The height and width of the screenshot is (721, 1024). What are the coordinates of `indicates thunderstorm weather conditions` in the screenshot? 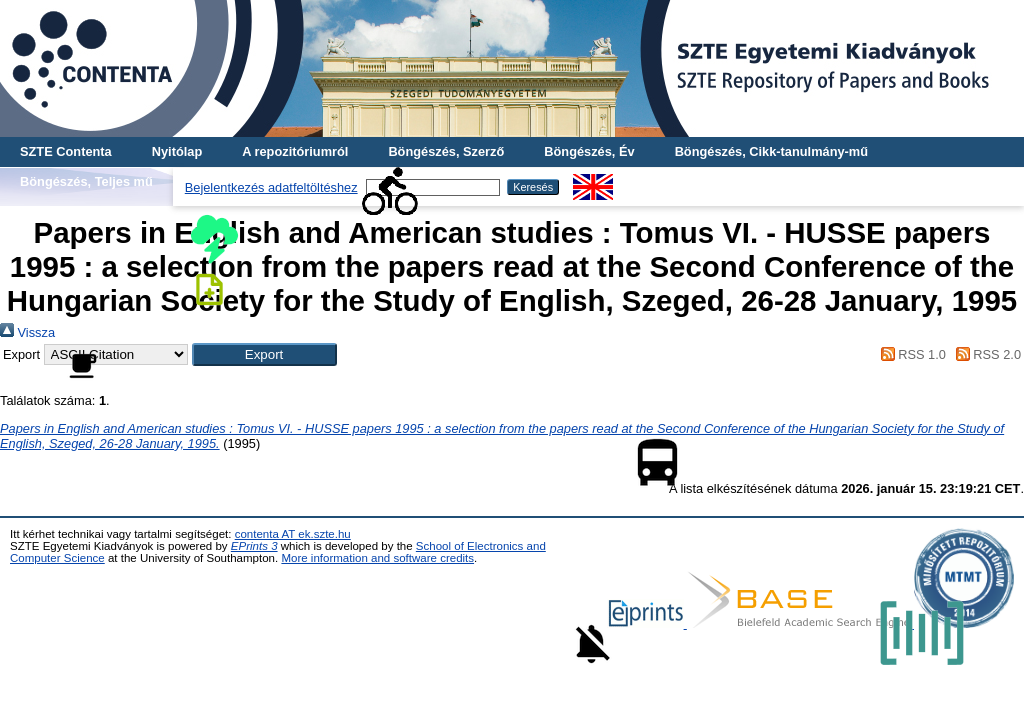 It's located at (214, 238).